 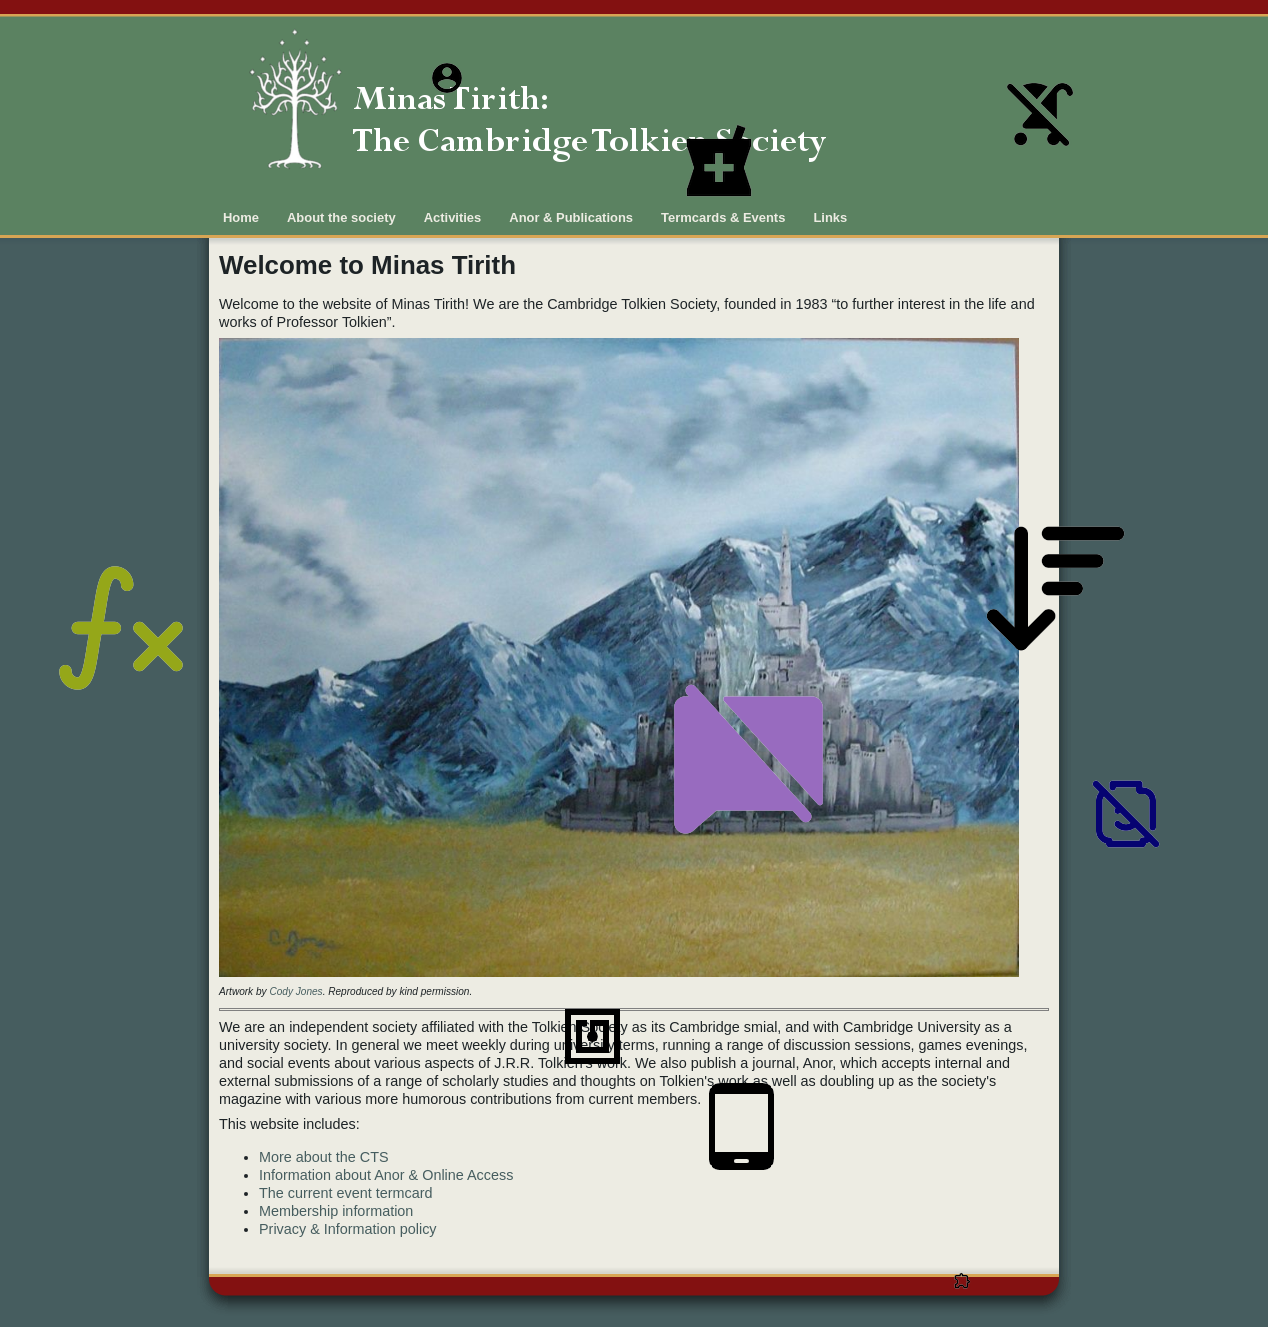 What do you see at coordinates (1040, 112) in the screenshot?
I see `indicates strollers are not permitted in this area` at bounding box center [1040, 112].